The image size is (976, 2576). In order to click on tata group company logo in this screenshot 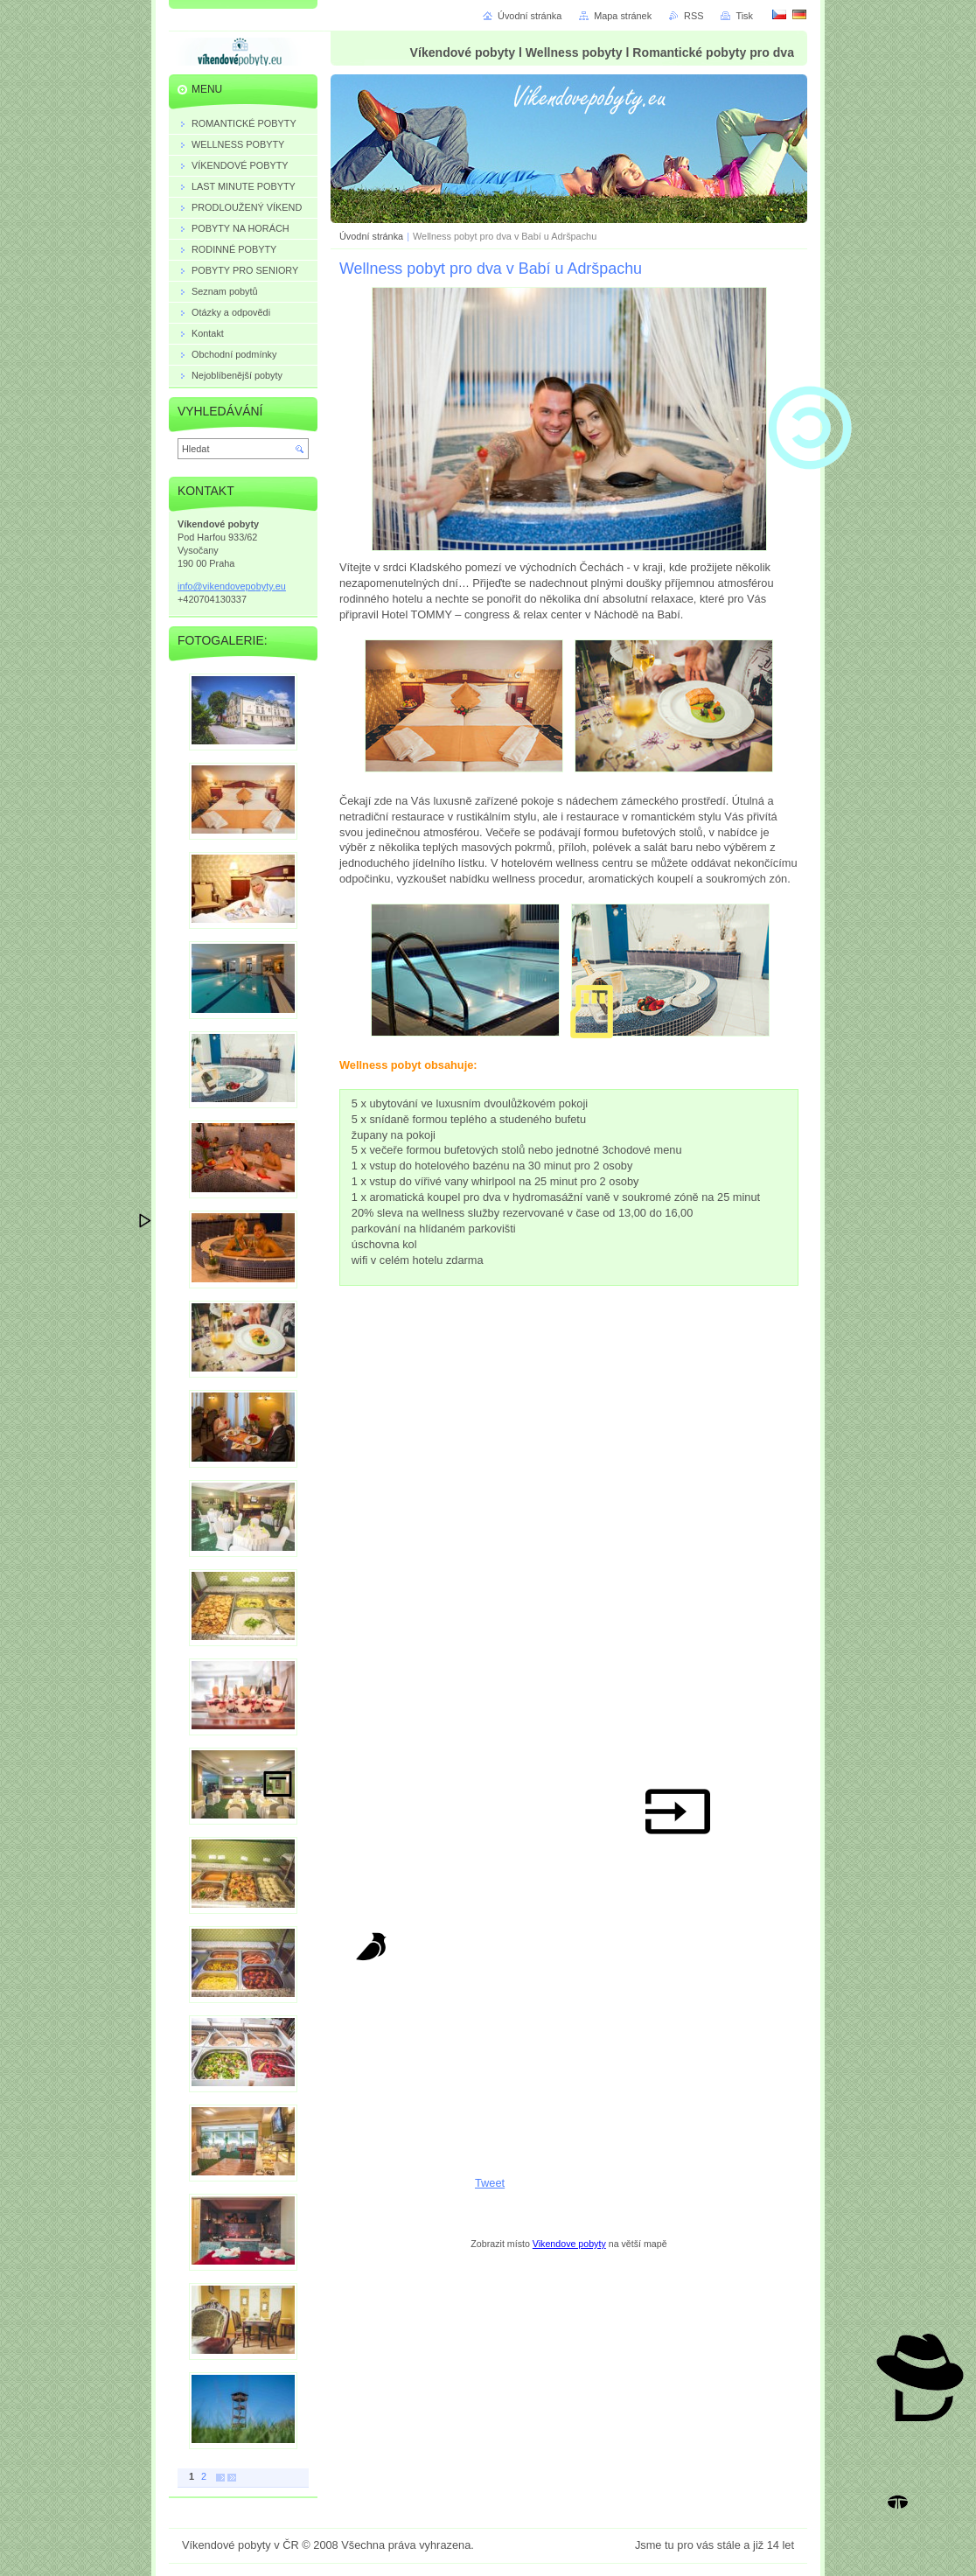, I will do `click(897, 2502)`.